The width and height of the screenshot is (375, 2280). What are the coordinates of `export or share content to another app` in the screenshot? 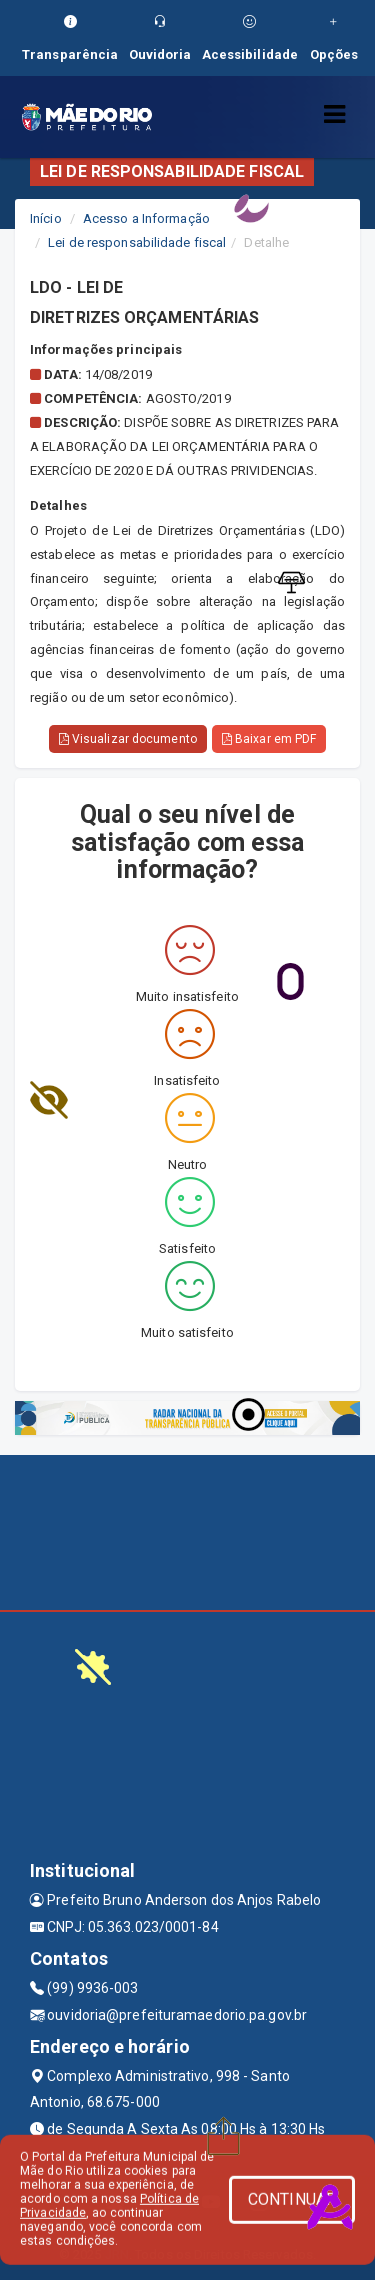 It's located at (223, 2137).